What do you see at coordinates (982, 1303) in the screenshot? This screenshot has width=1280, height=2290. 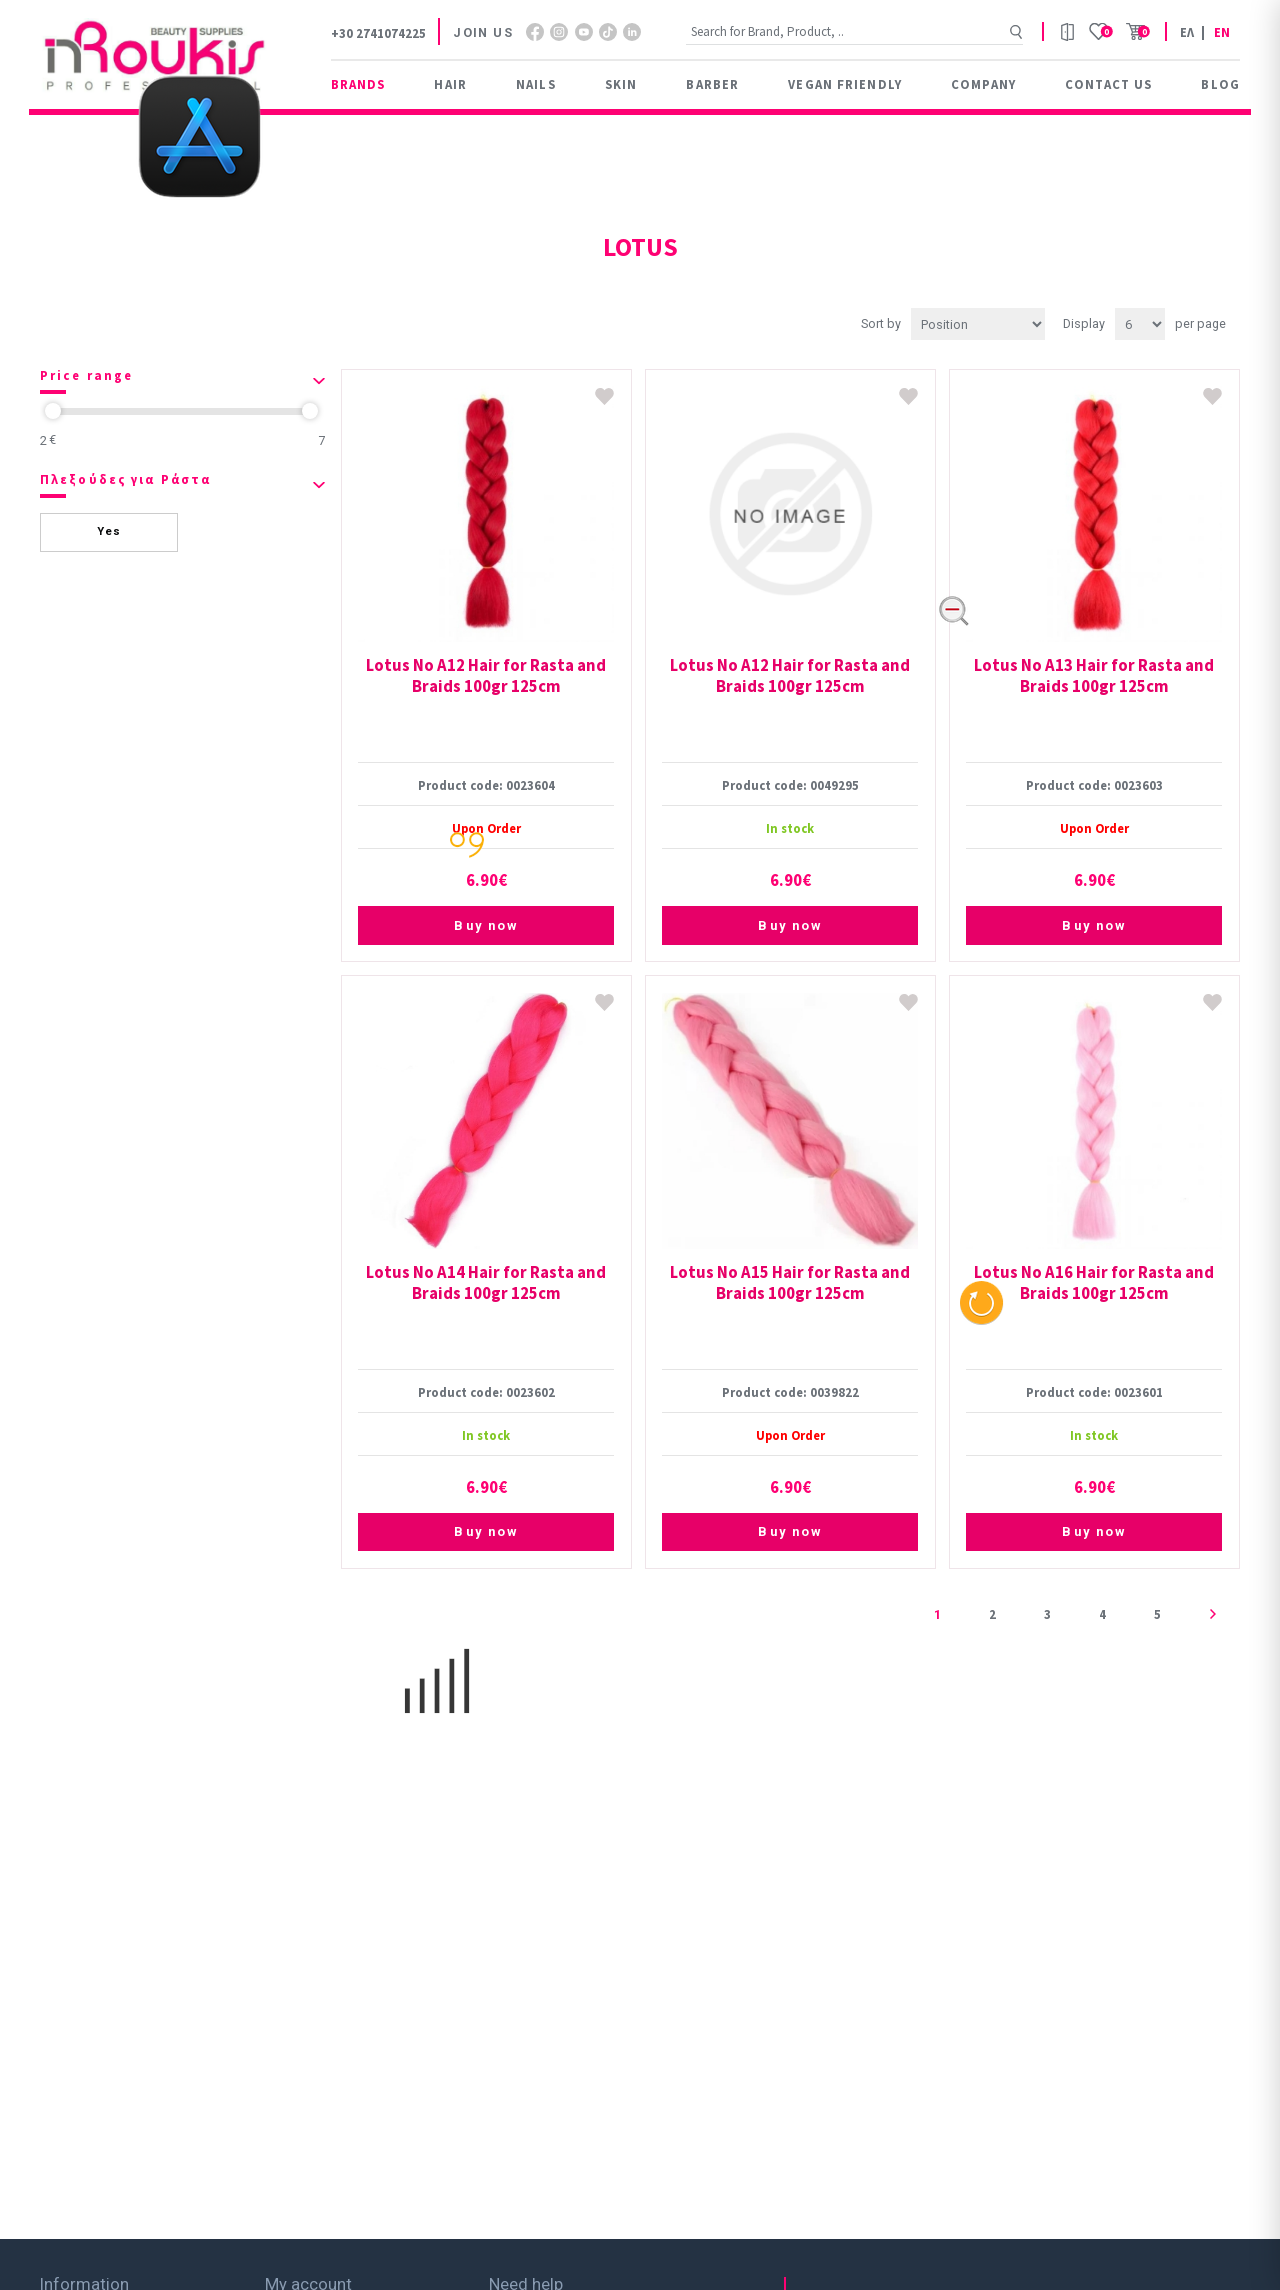 I see `restart the system` at bounding box center [982, 1303].